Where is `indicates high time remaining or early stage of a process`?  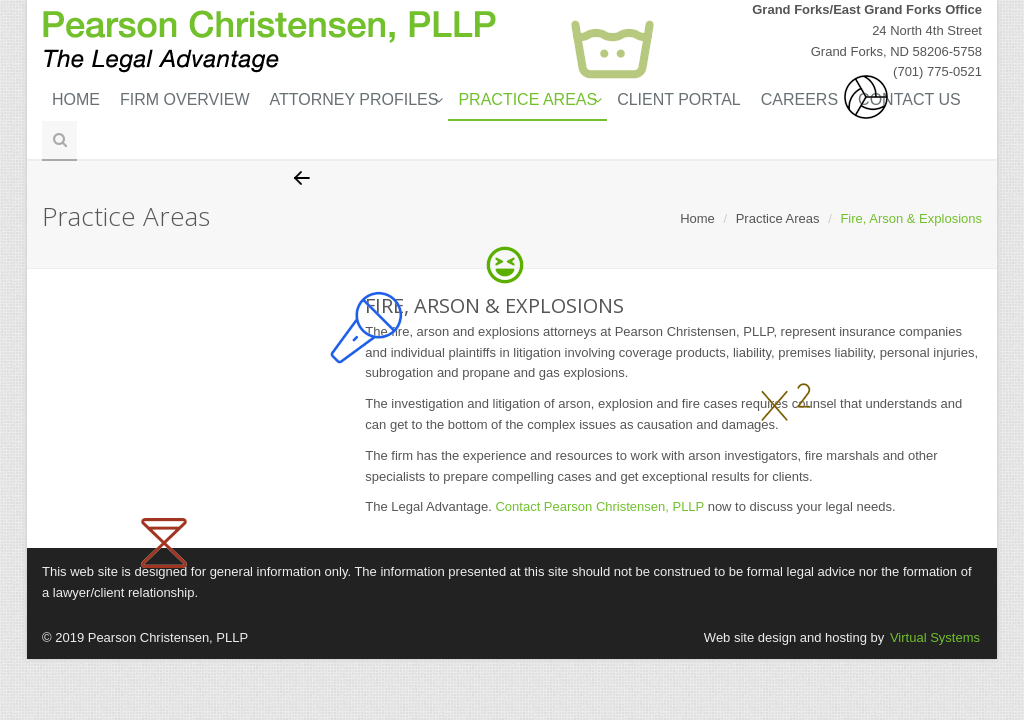 indicates high time remaining or early stage of a process is located at coordinates (164, 543).